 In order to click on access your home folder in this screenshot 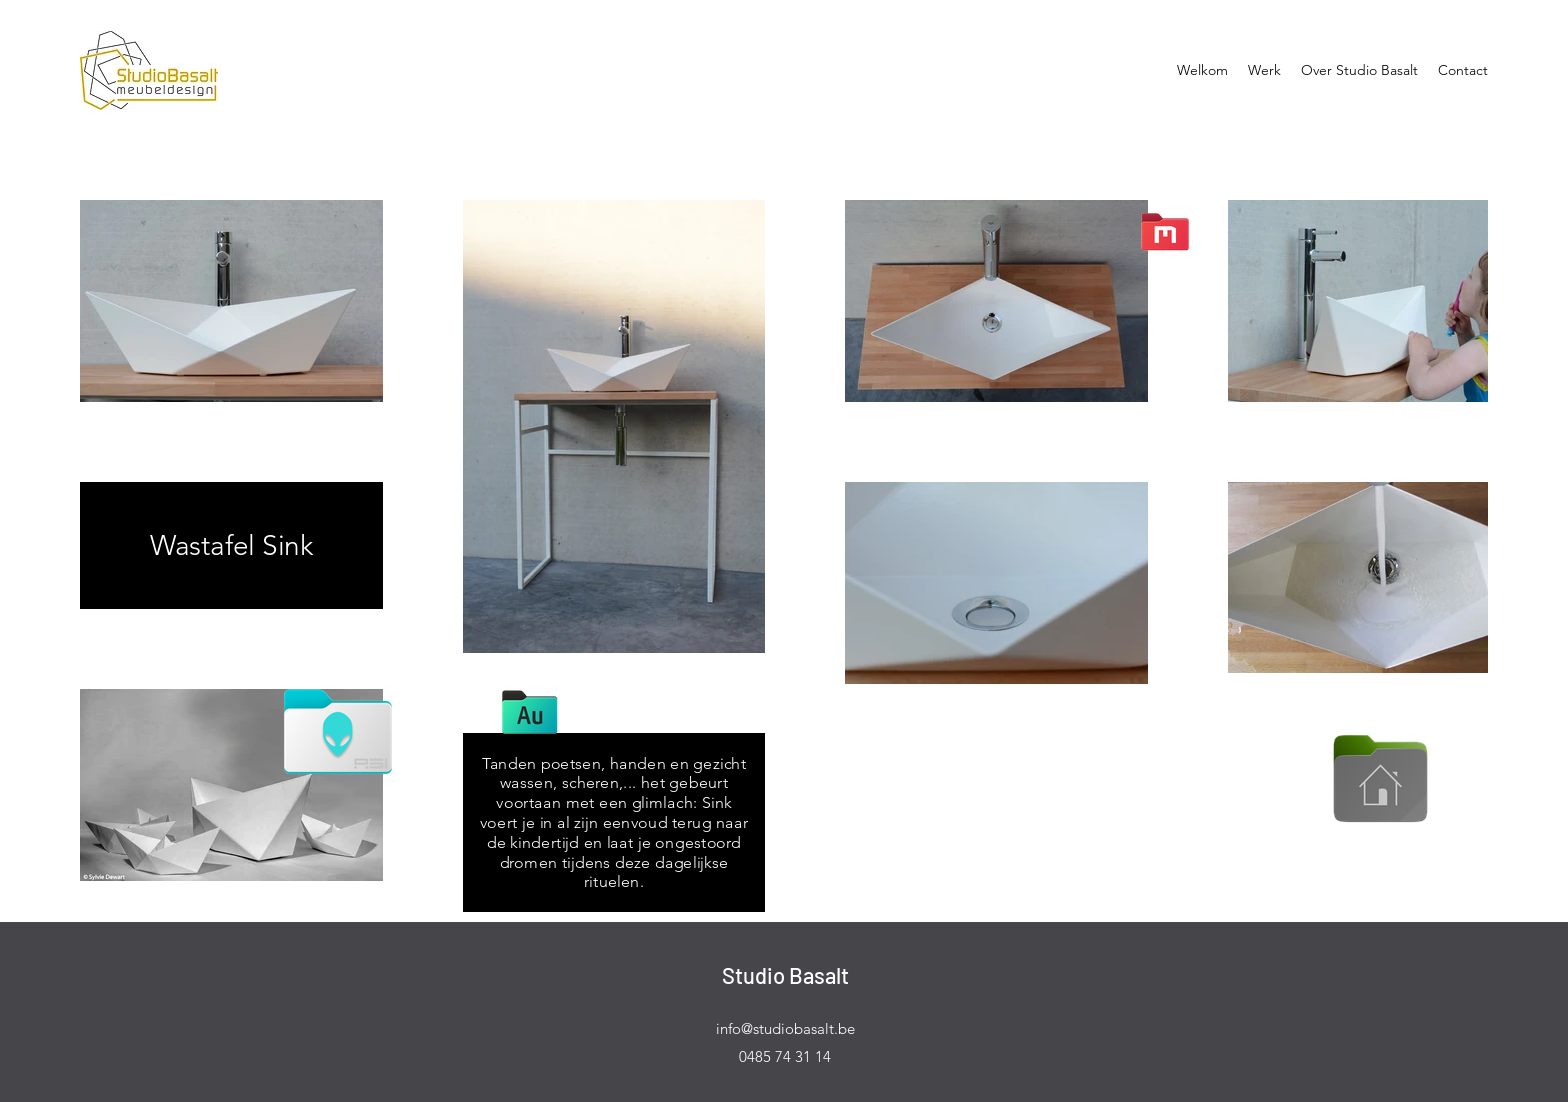, I will do `click(1380, 778)`.